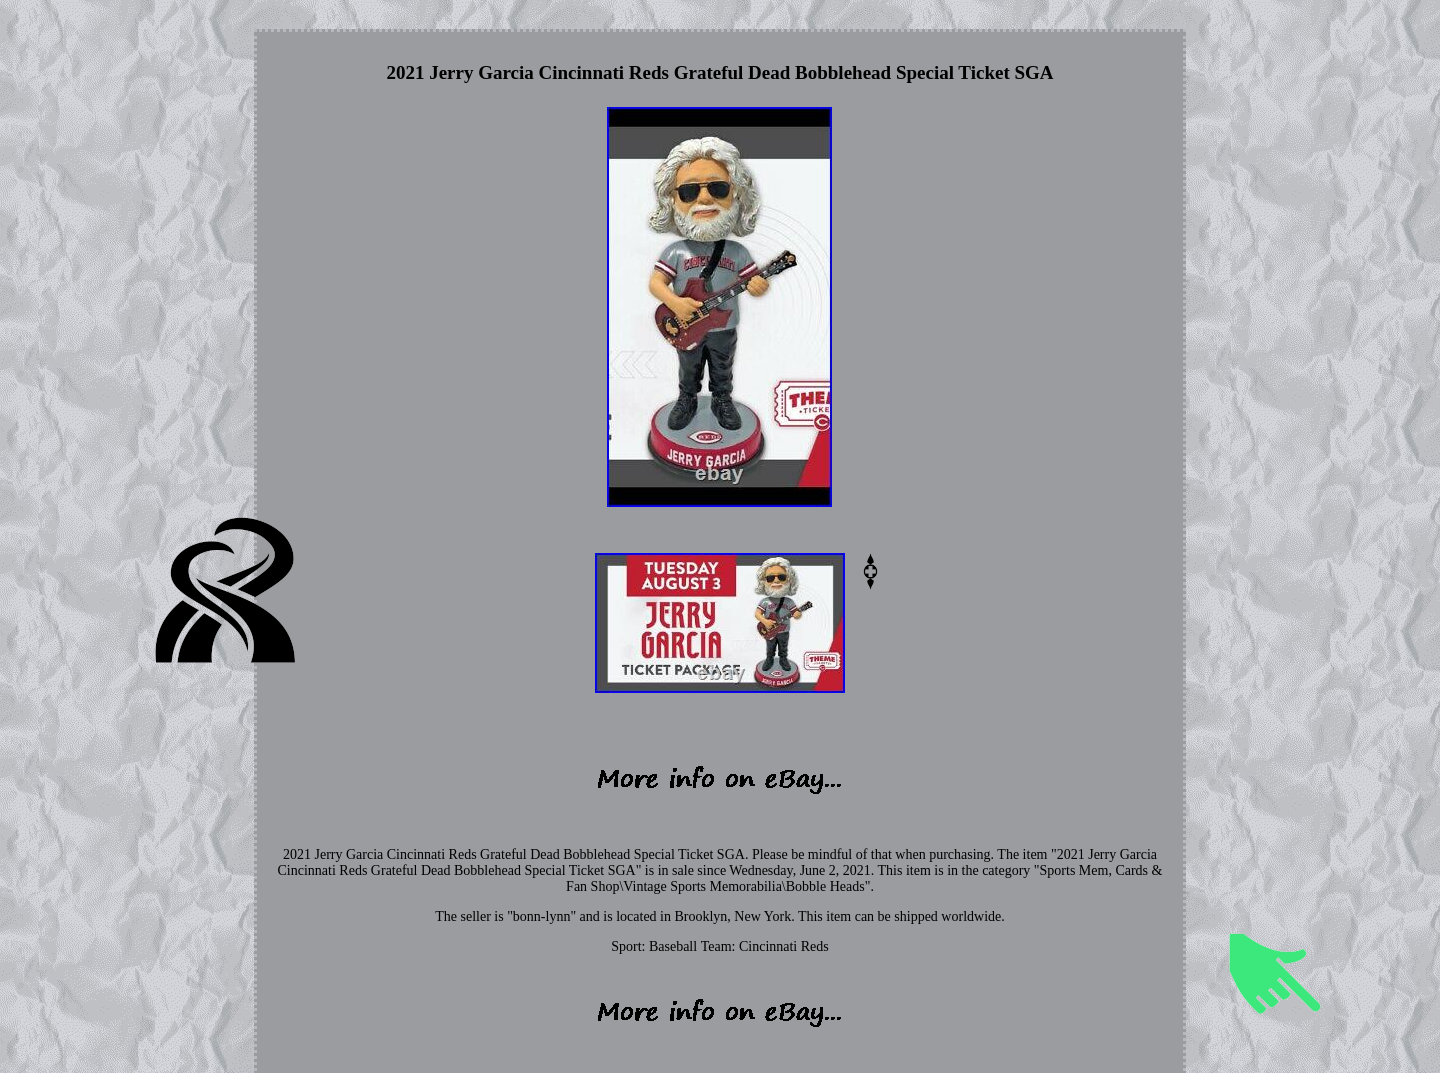 The image size is (1440, 1073). I want to click on indicates player has reached level two status, so click(870, 571).